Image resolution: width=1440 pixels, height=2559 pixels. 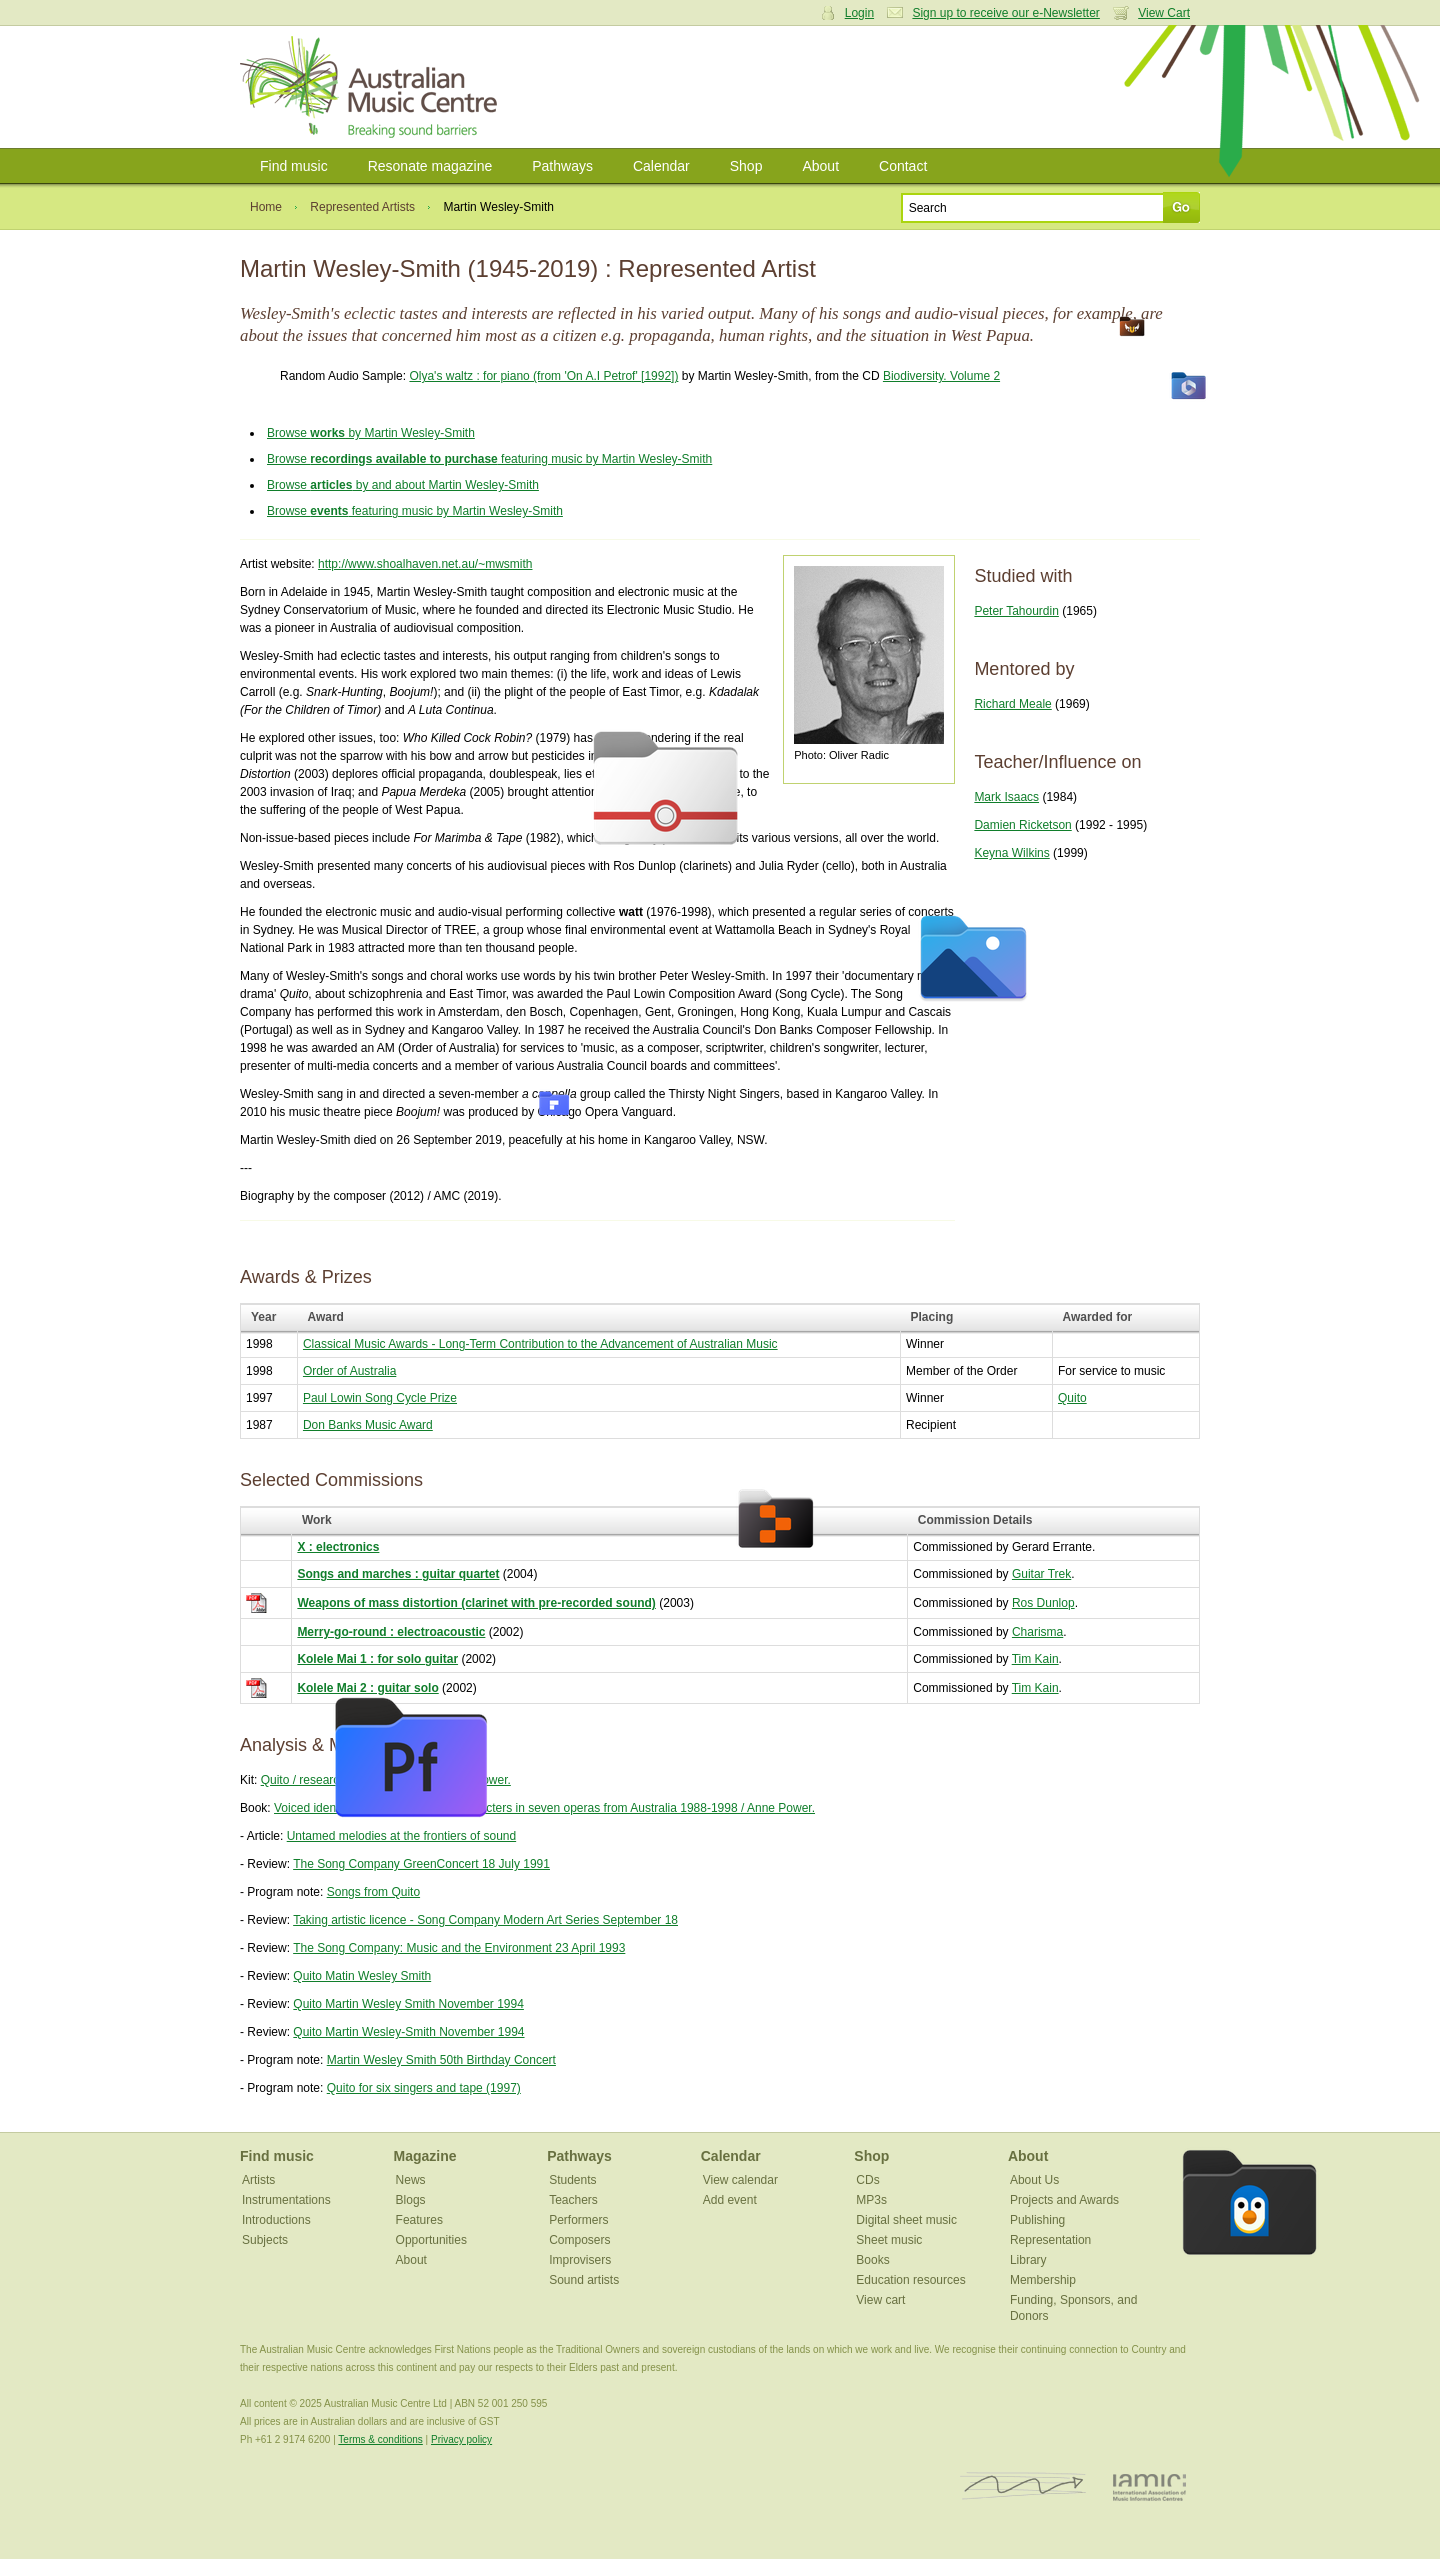 What do you see at coordinates (973, 960) in the screenshot?
I see `open pictures folder` at bounding box center [973, 960].